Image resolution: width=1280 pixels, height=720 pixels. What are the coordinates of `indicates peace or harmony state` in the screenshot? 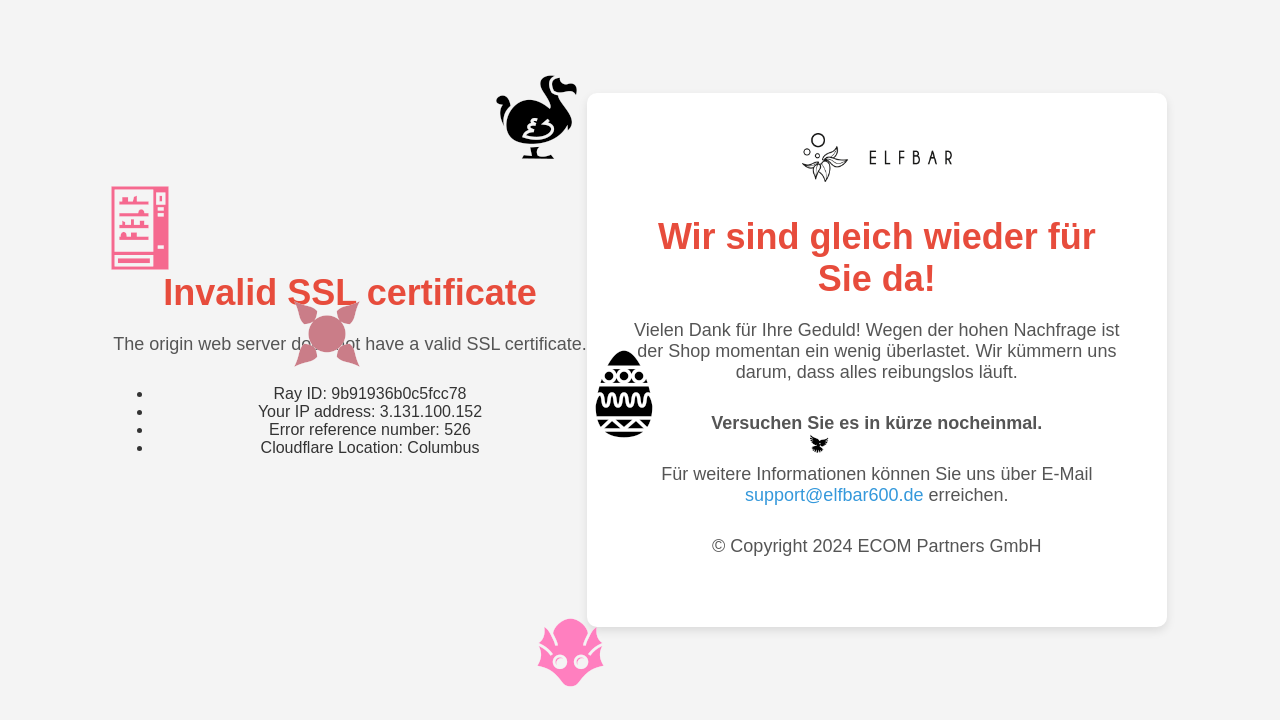 It's located at (819, 444).